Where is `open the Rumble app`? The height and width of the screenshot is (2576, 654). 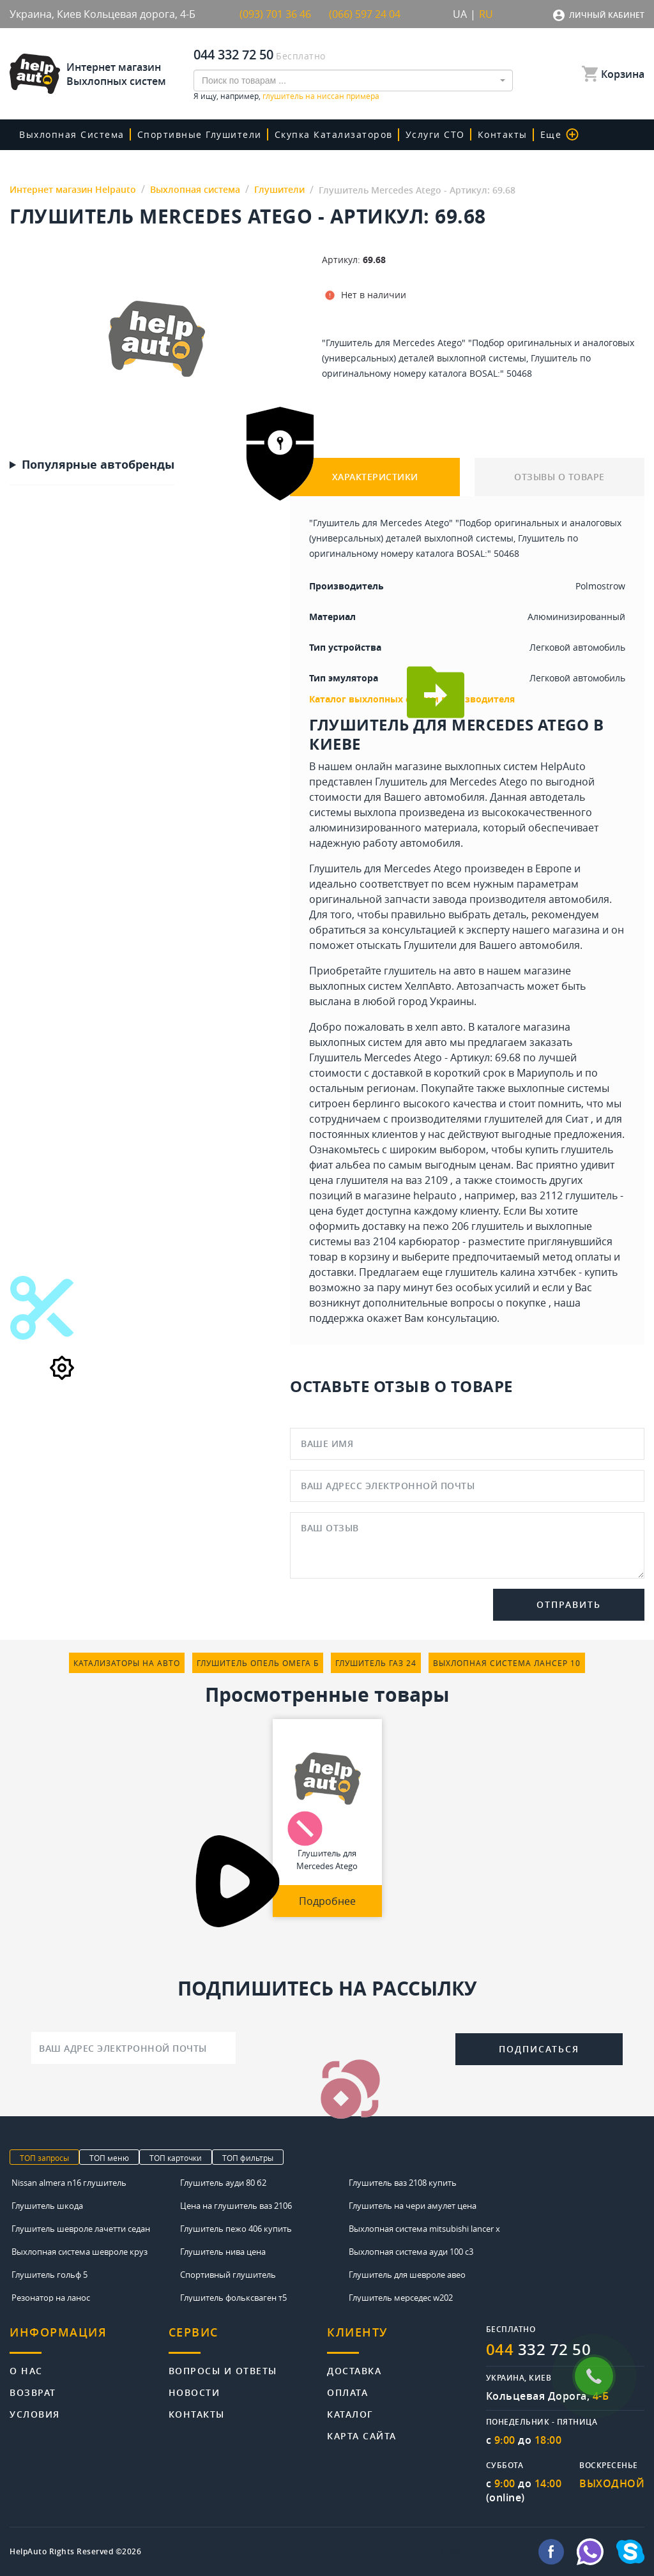 open the Rumble app is located at coordinates (238, 1881).